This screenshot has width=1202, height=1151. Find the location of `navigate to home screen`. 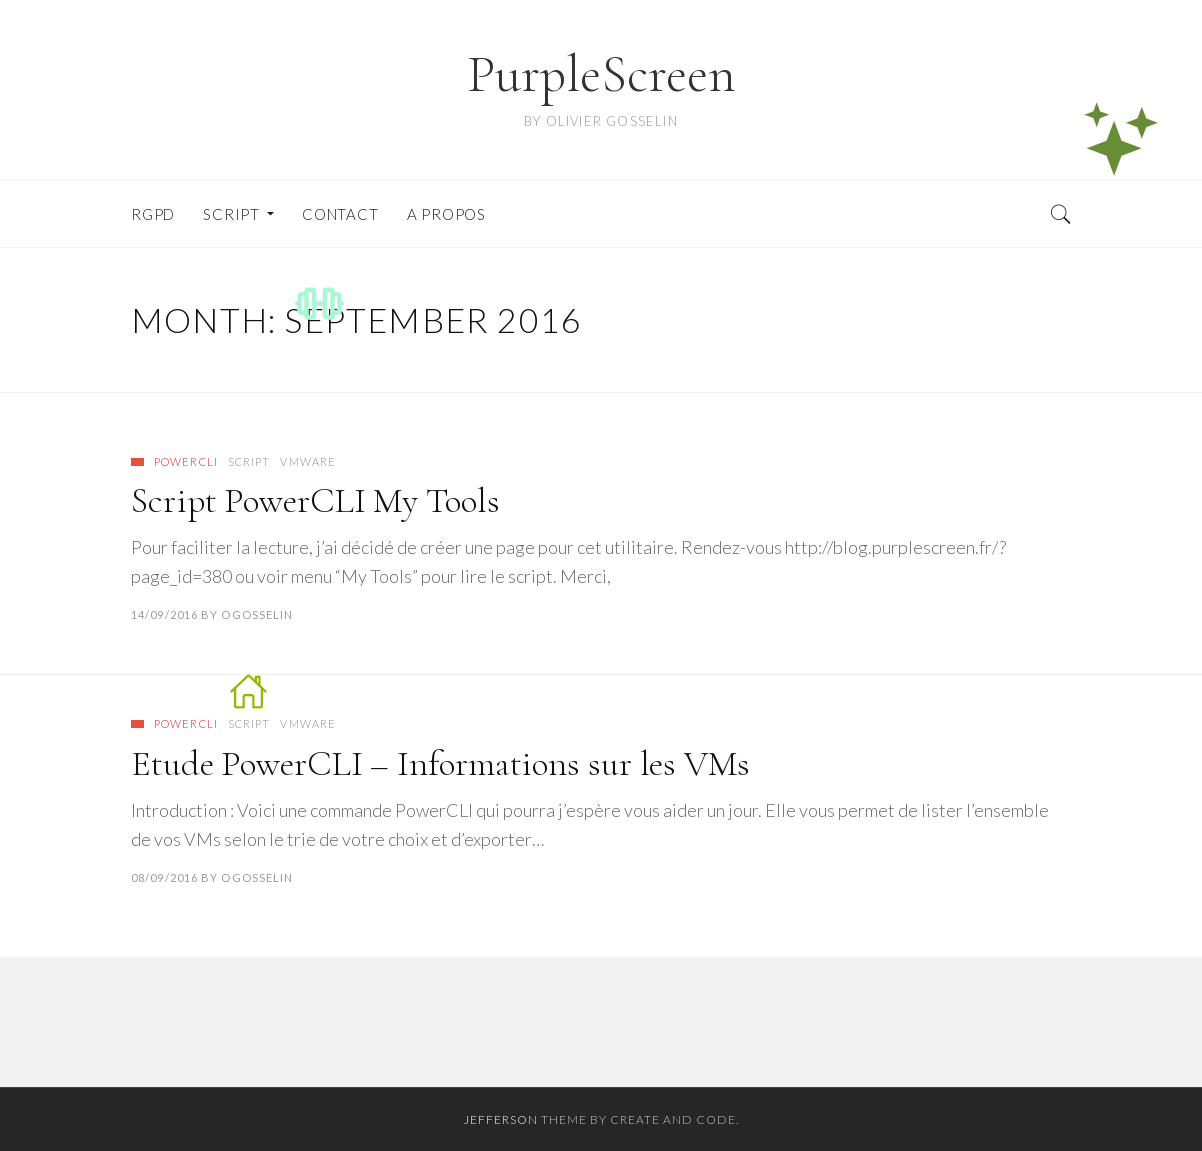

navigate to home screen is located at coordinates (248, 691).